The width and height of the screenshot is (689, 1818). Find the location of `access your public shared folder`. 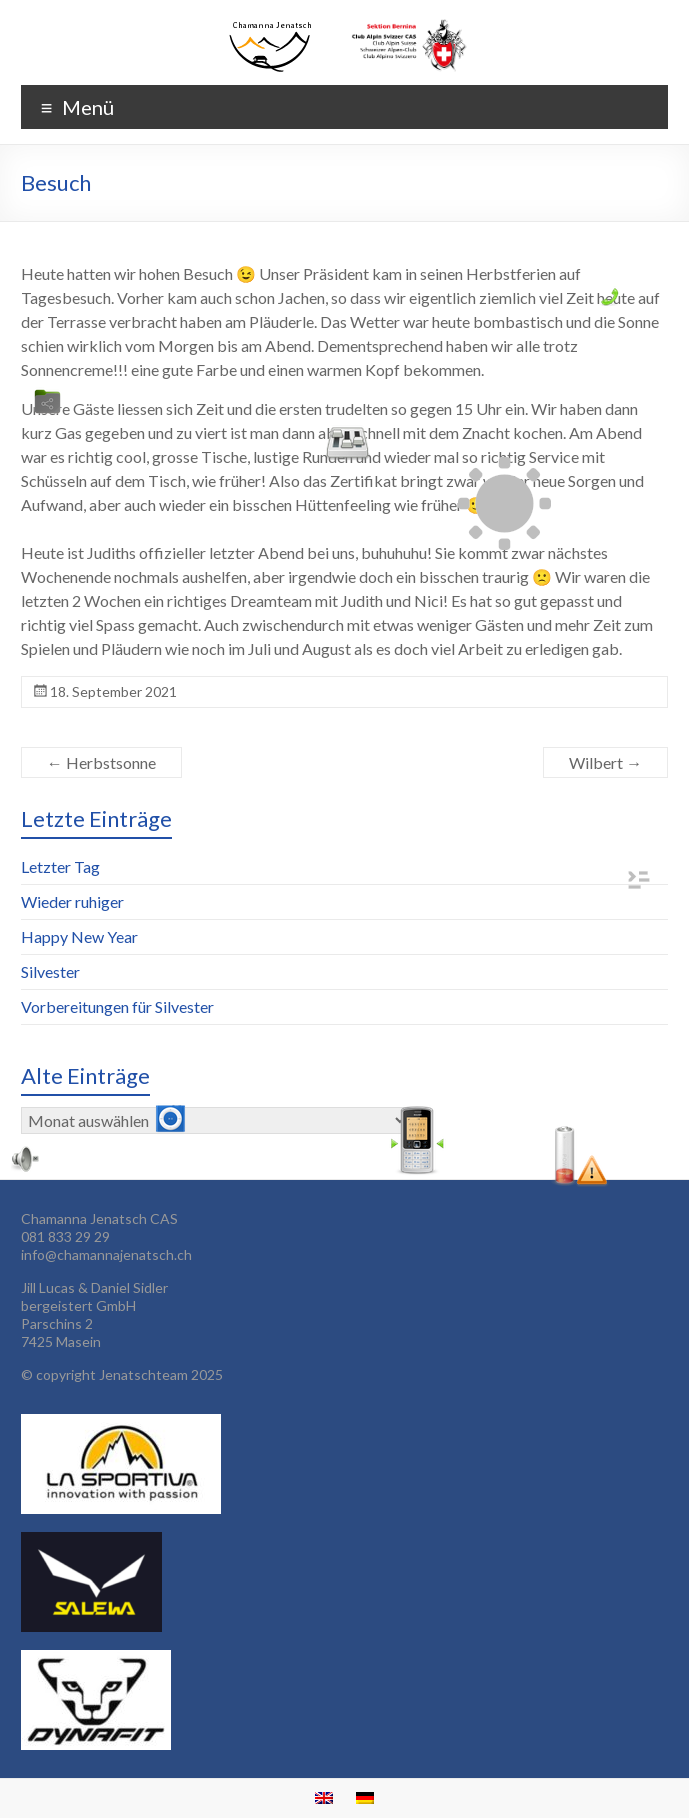

access your public shared folder is located at coordinates (47, 401).